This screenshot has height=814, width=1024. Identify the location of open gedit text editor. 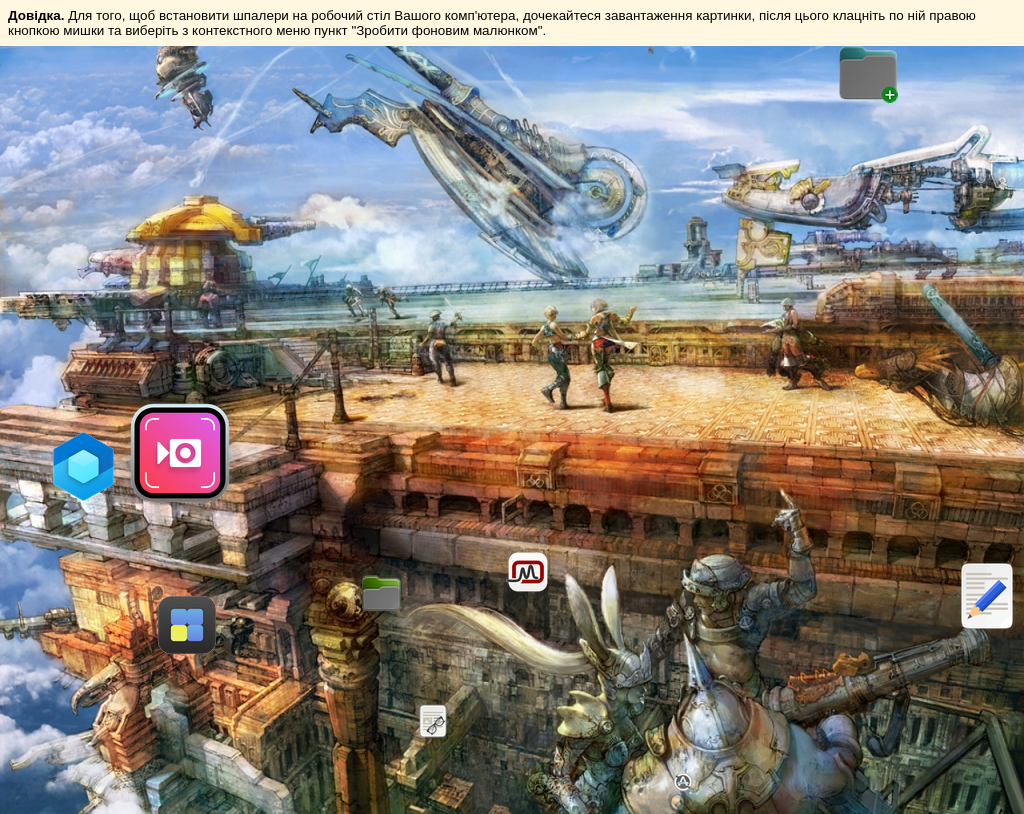
(987, 596).